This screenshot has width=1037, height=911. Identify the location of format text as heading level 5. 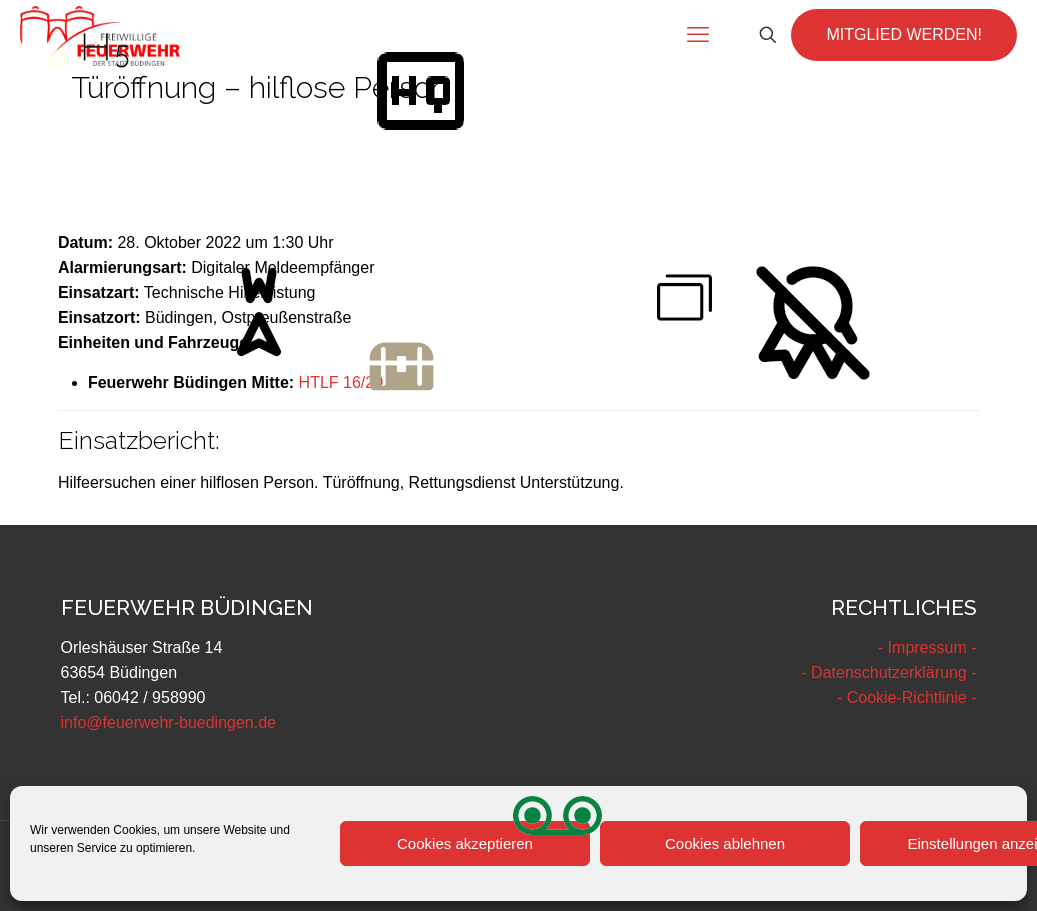
(103, 49).